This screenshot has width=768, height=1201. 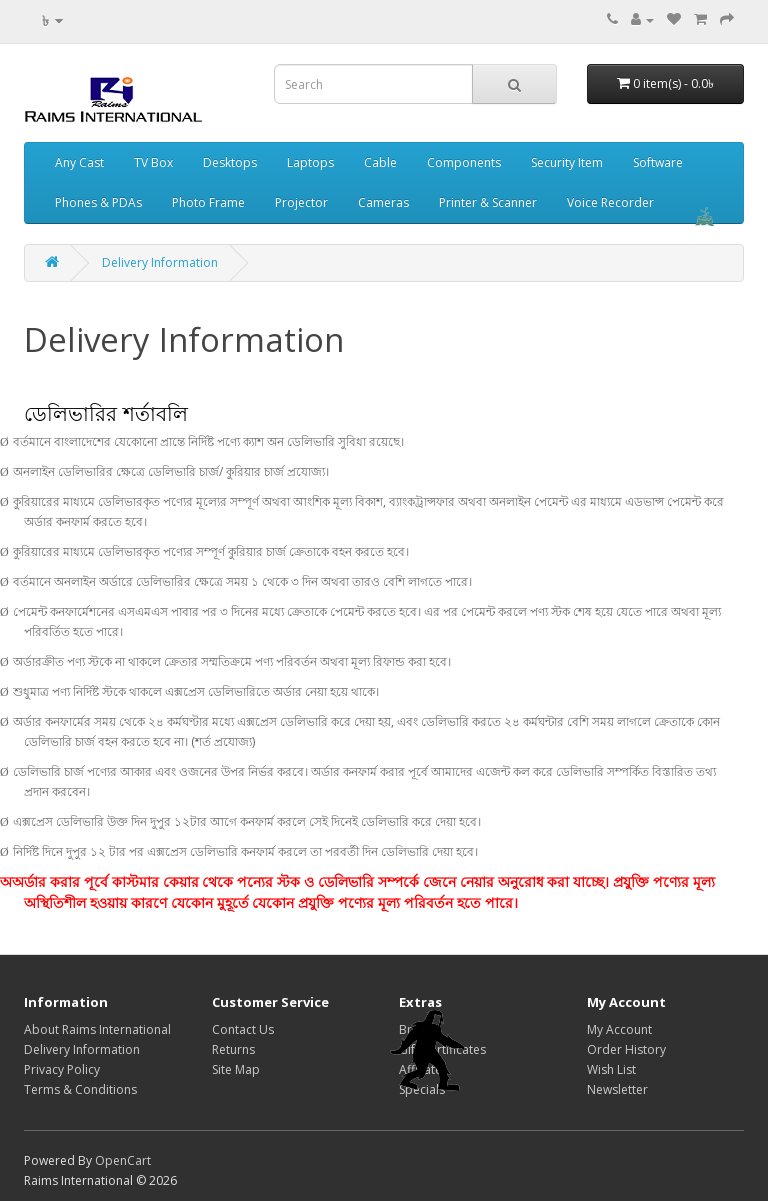 What do you see at coordinates (704, 216) in the screenshot?
I see `indicates resource regeneration in progress` at bounding box center [704, 216].